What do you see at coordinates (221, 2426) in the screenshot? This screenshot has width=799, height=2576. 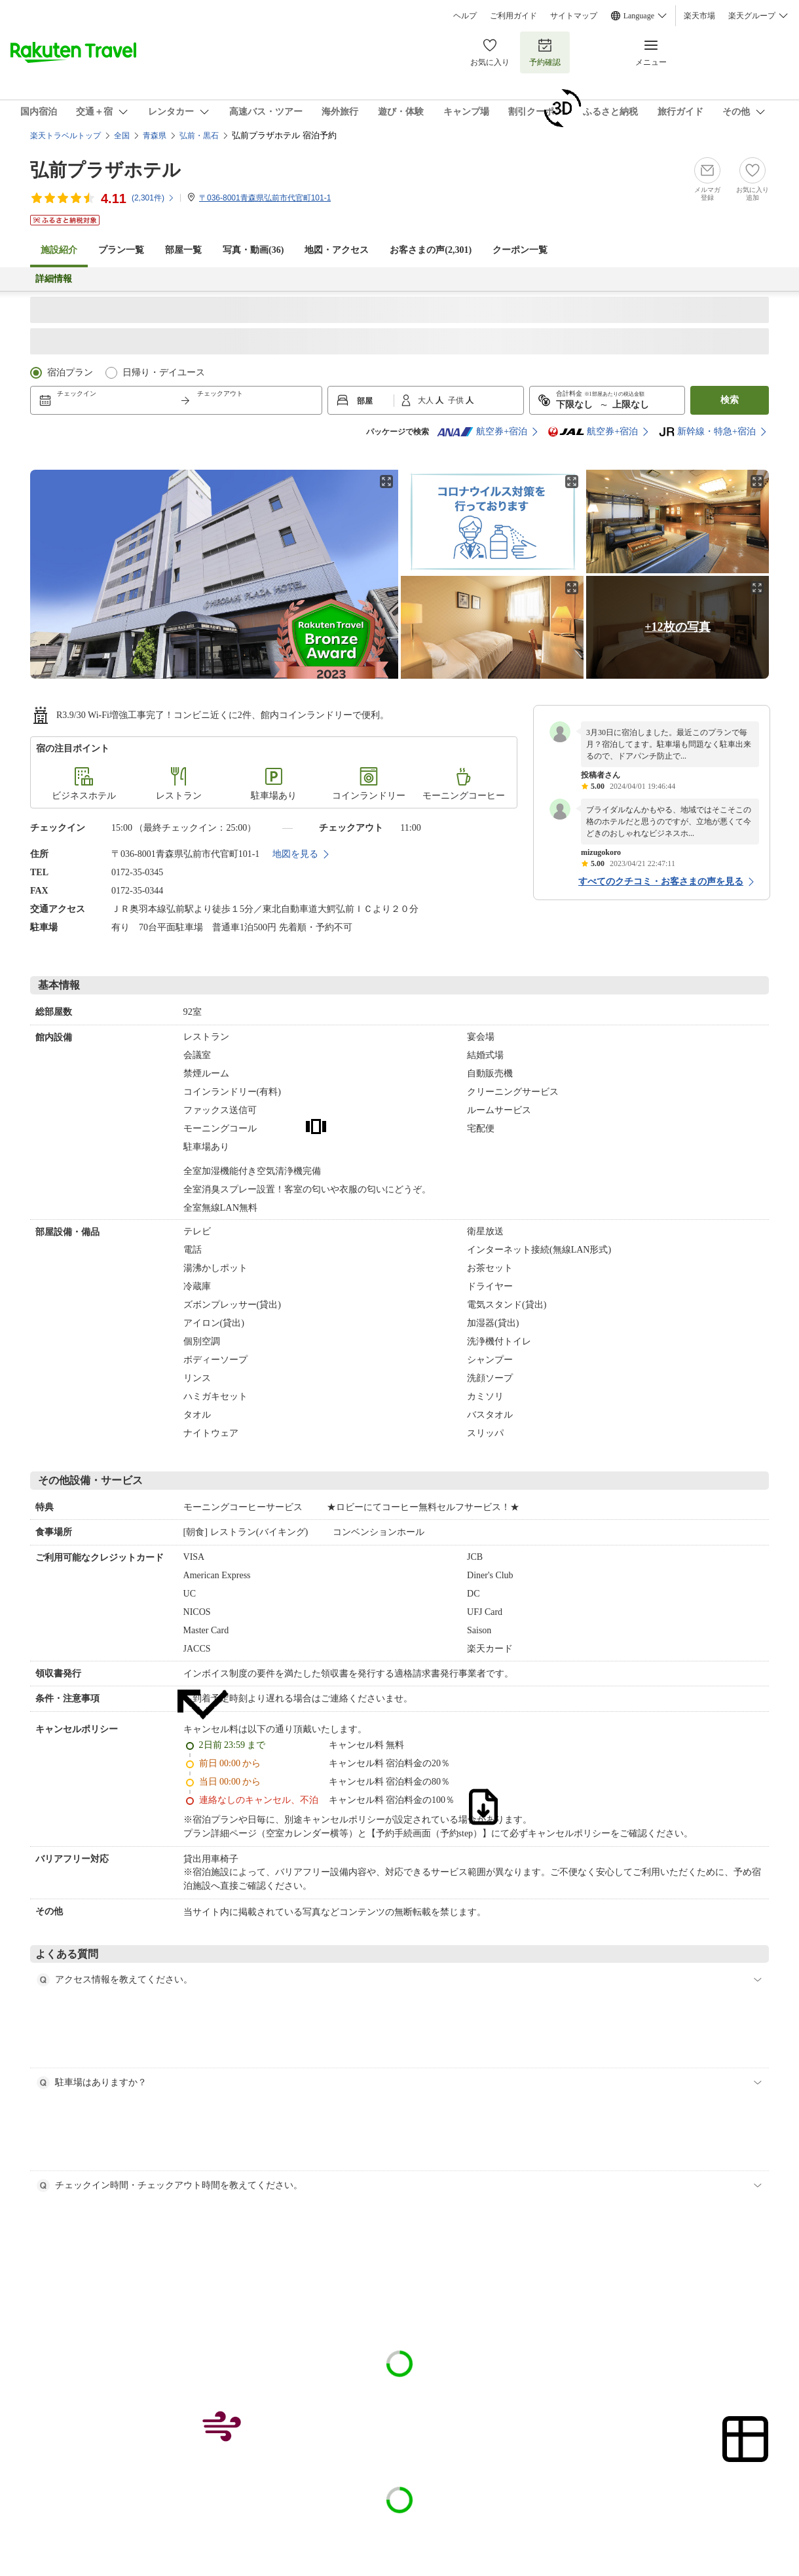 I see `indicates current wind conditions` at bounding box center [221, 2426].